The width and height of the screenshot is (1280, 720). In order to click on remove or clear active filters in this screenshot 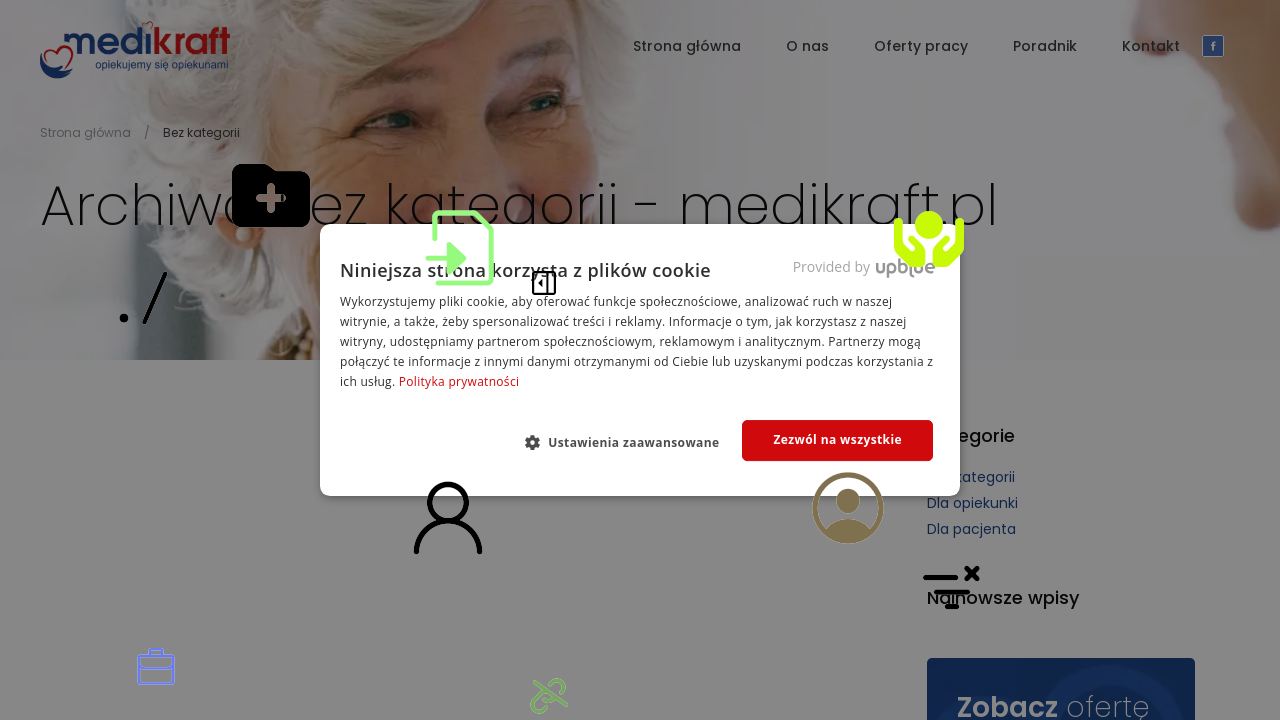, I will do `click(952, 593)`.